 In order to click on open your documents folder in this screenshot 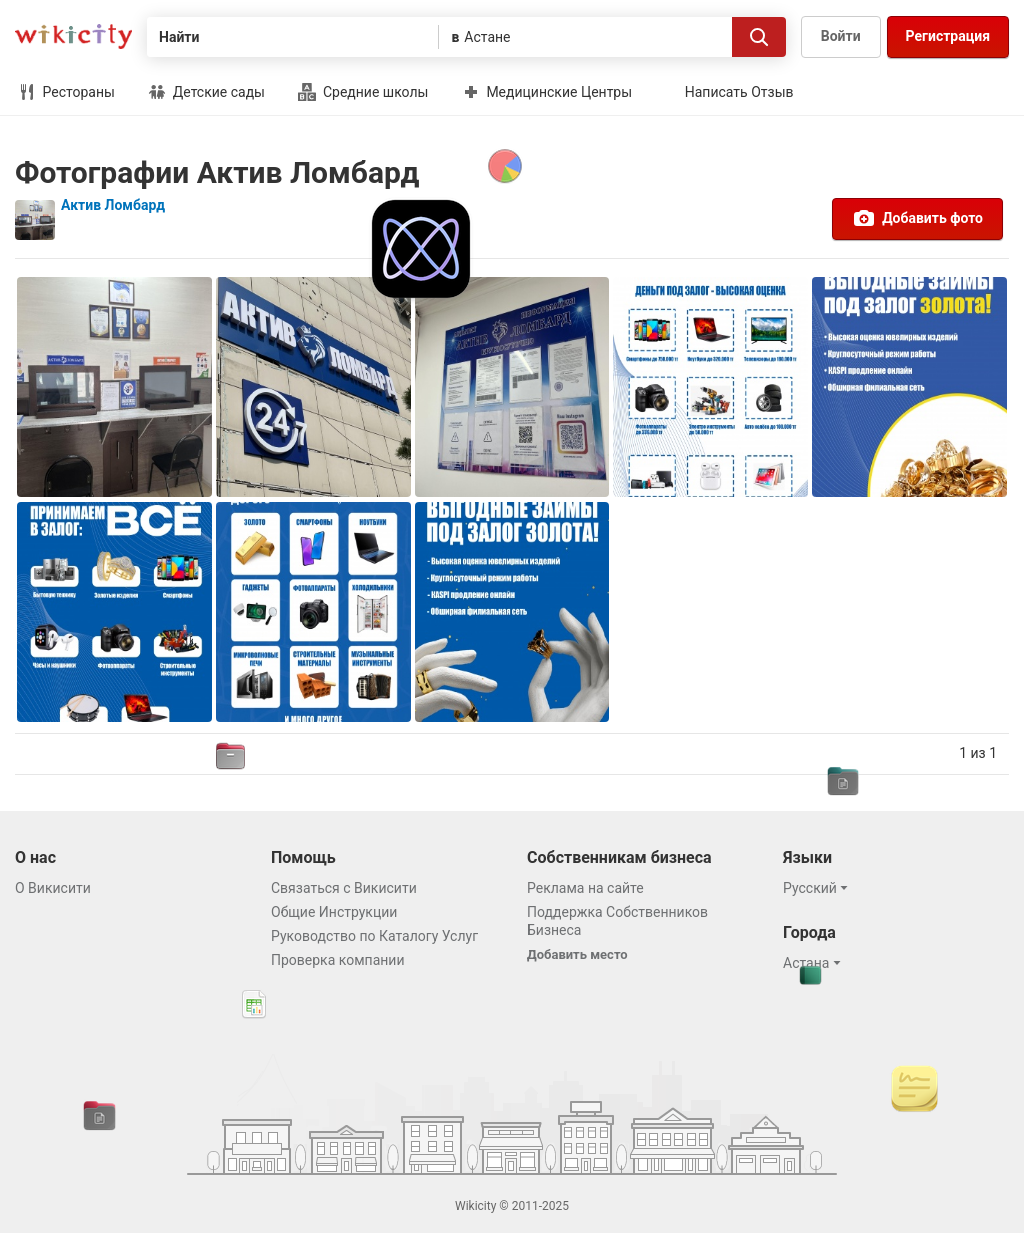, I will do `click(99, 1115)`.